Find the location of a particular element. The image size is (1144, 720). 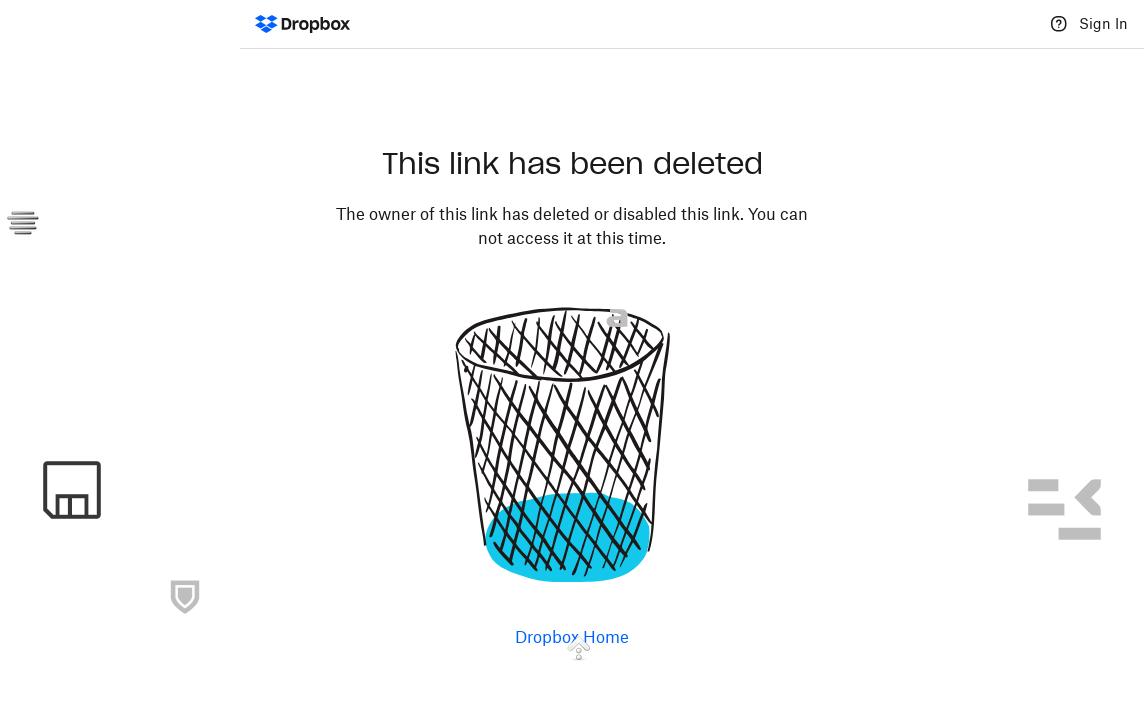

indicates high security status is located at coordinates (185, 597).